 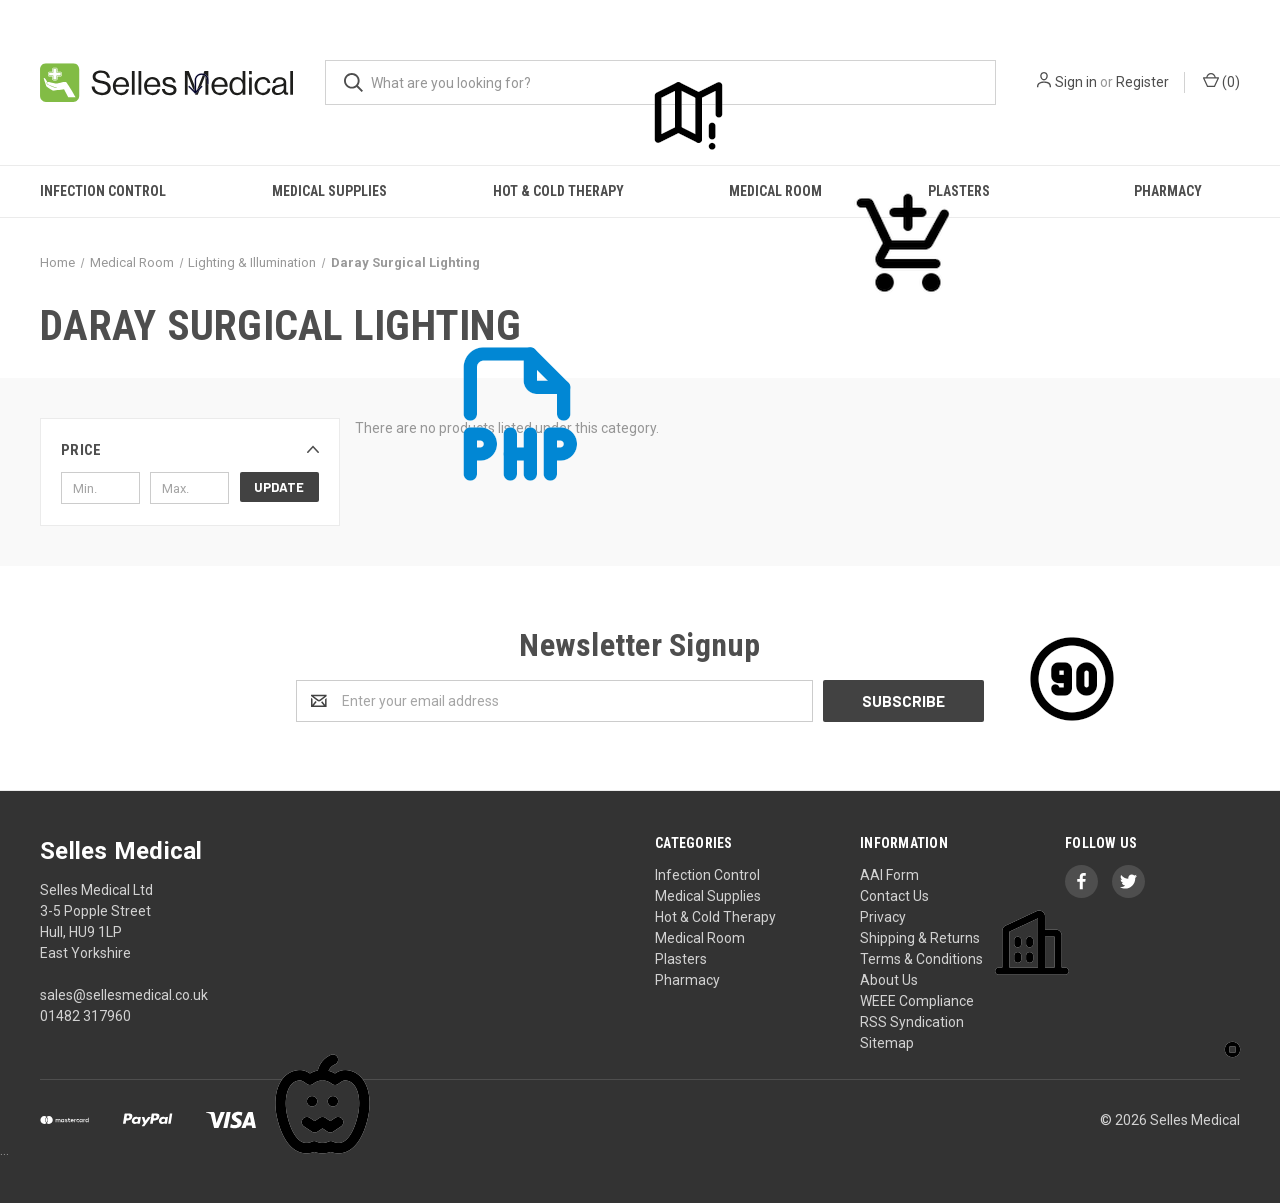 What do you see at coordinates (517, 414) in the screenshot?
I see `indicates a PHP file type` at bounding box center [517, 414].